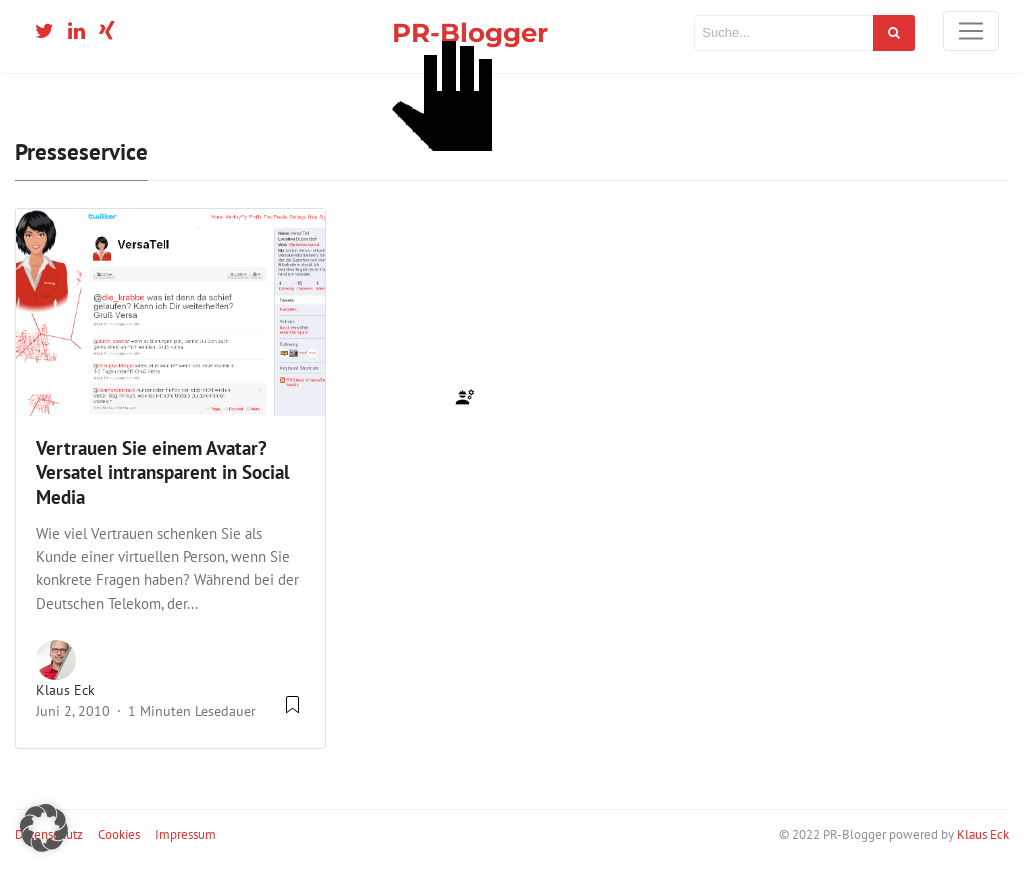 This screenshot has width=1024, height=872. I want to click on access engineering or technical settings, so click(465, 397).